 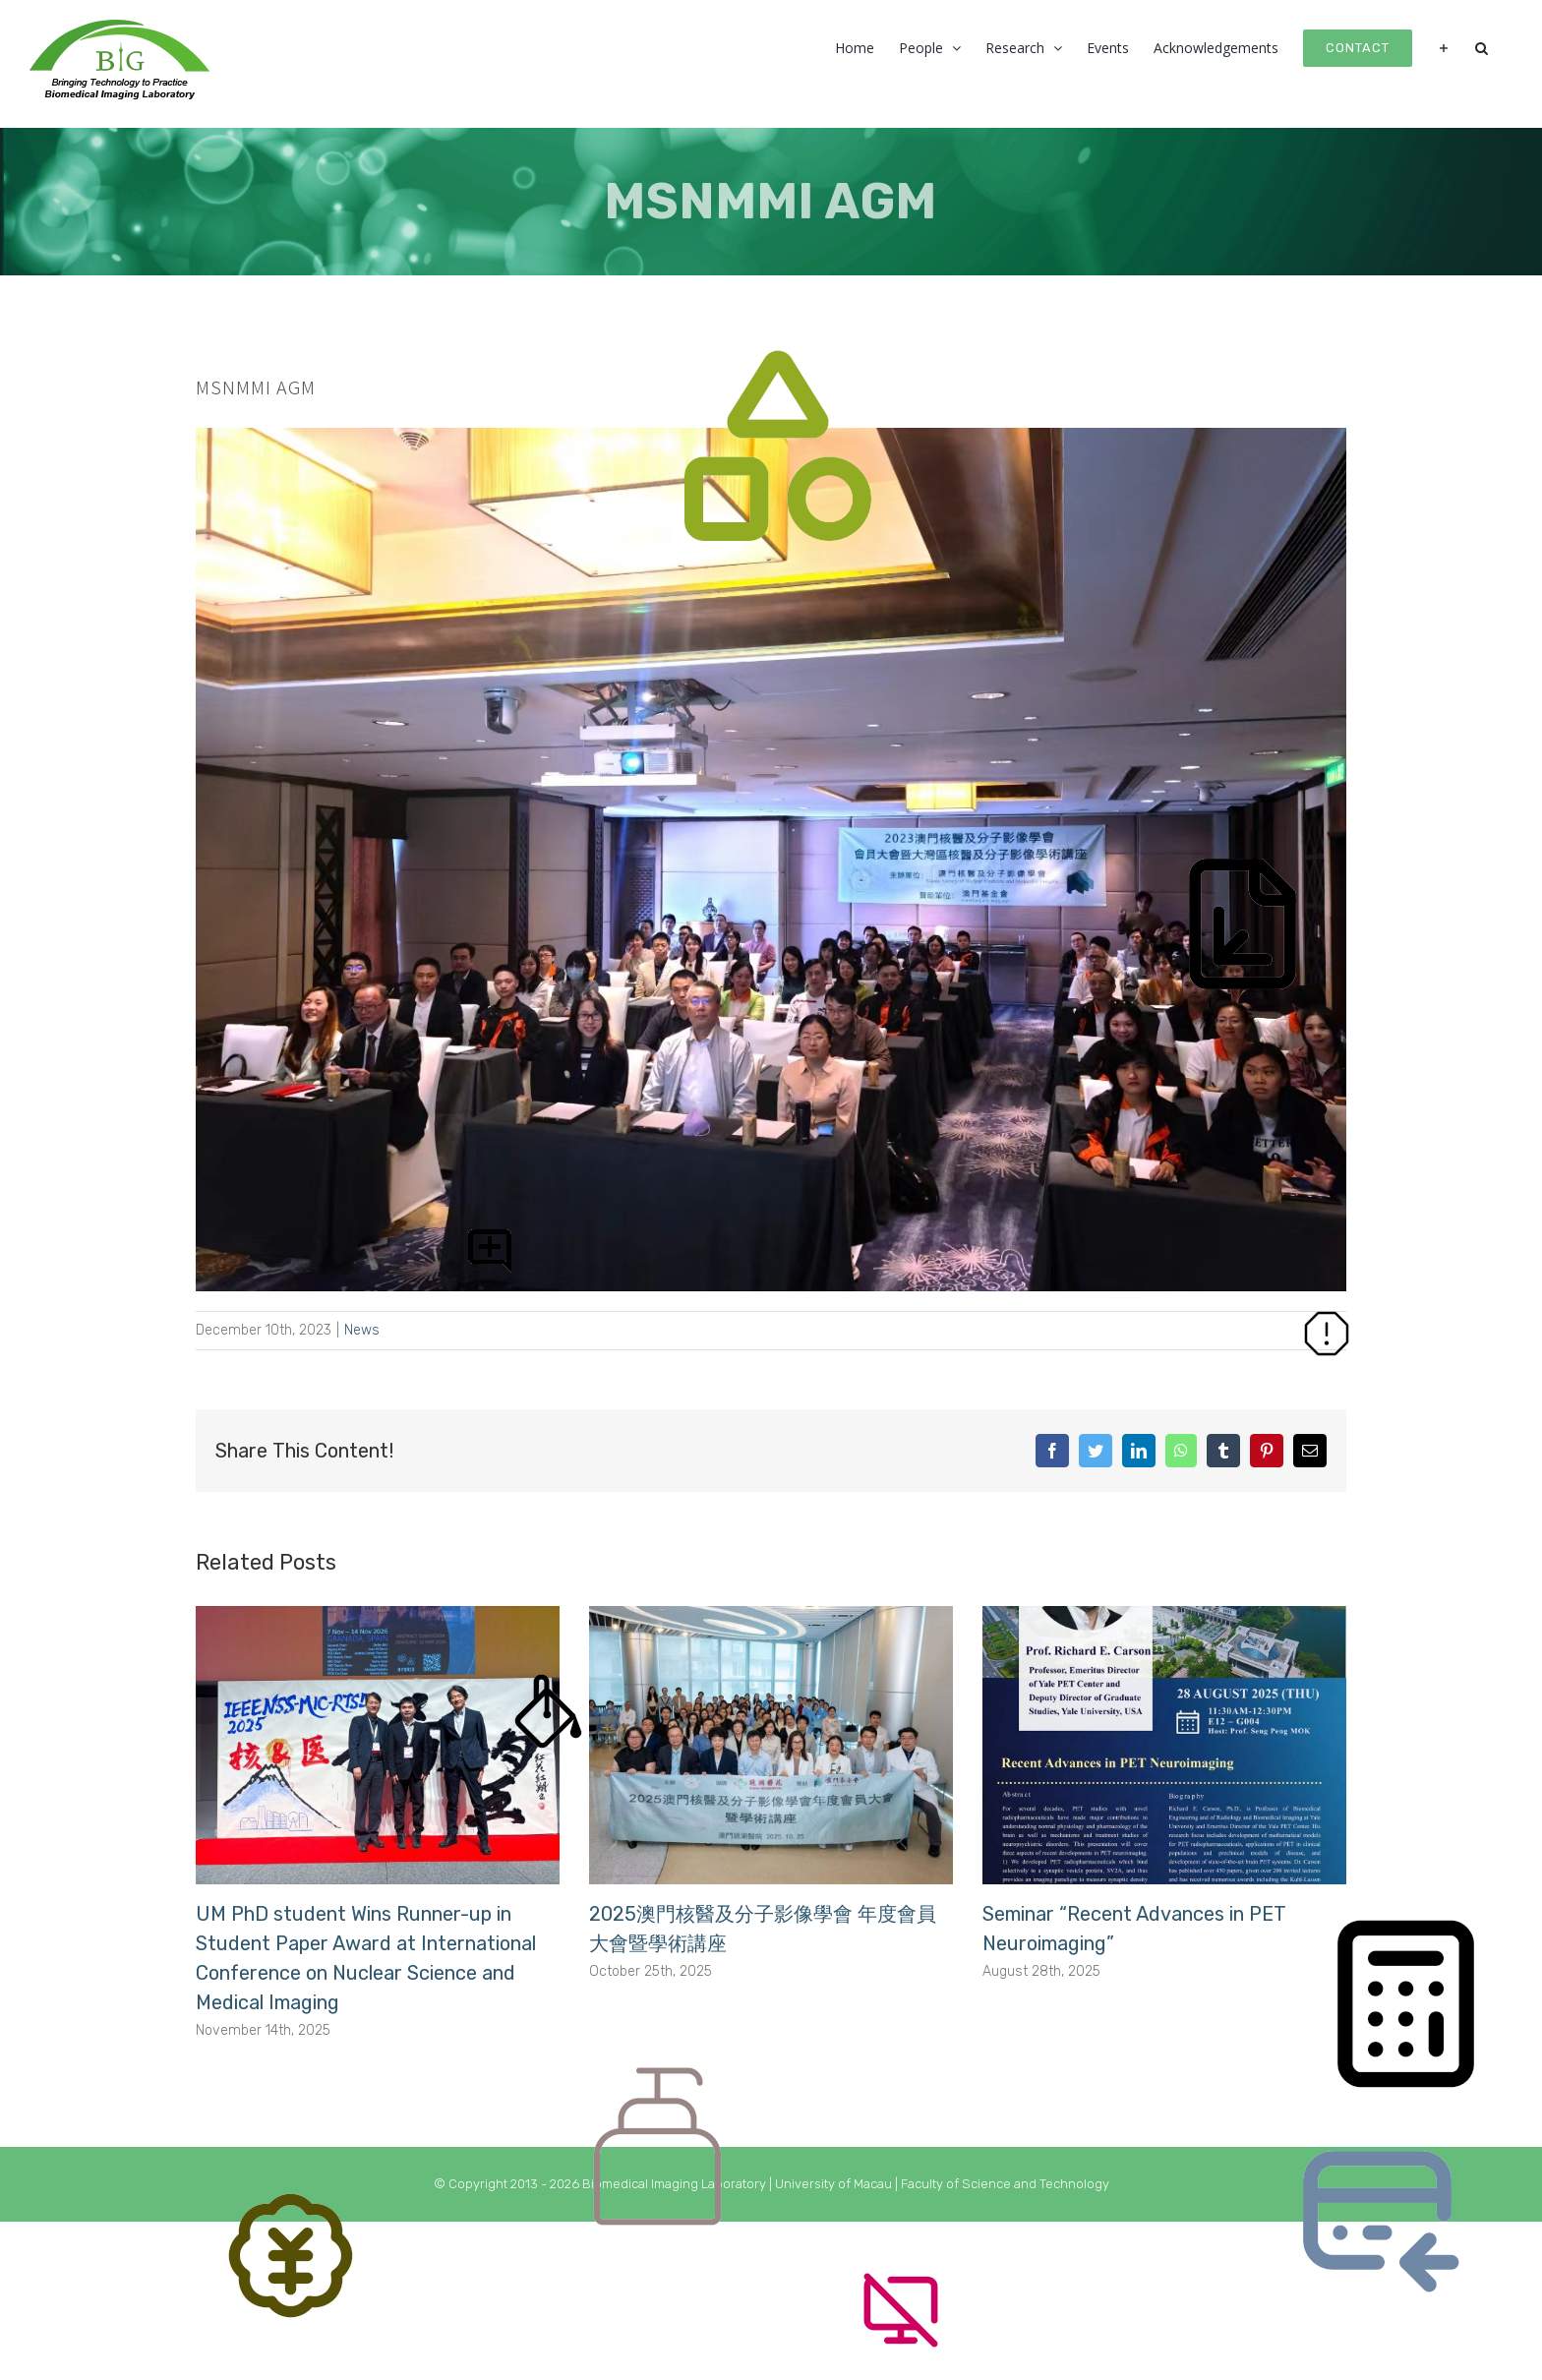 What do you see at coordinates (490, 1251) in the screenshot?
I see `add a new comment` at bounding box center [490, 1251].